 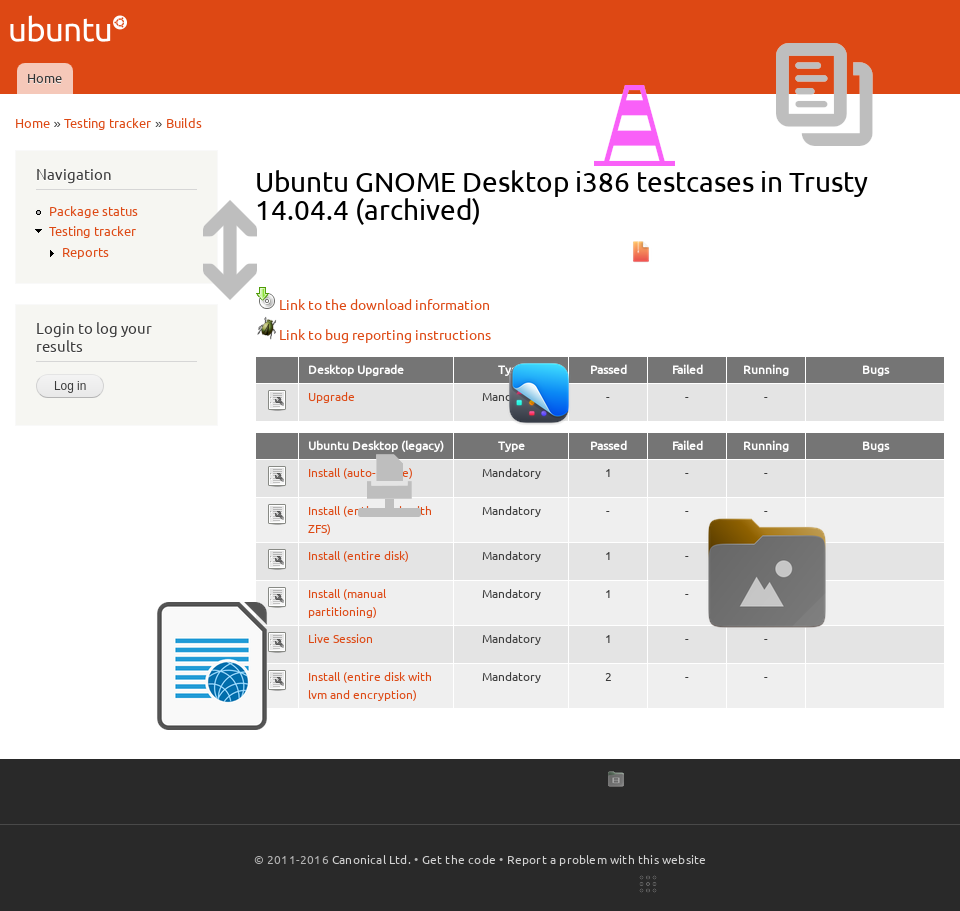 What do you see at coordinates (539, 393) in the screenshot?
I see `open CleanShot X screen capture app` at bounding box center [539, 393].